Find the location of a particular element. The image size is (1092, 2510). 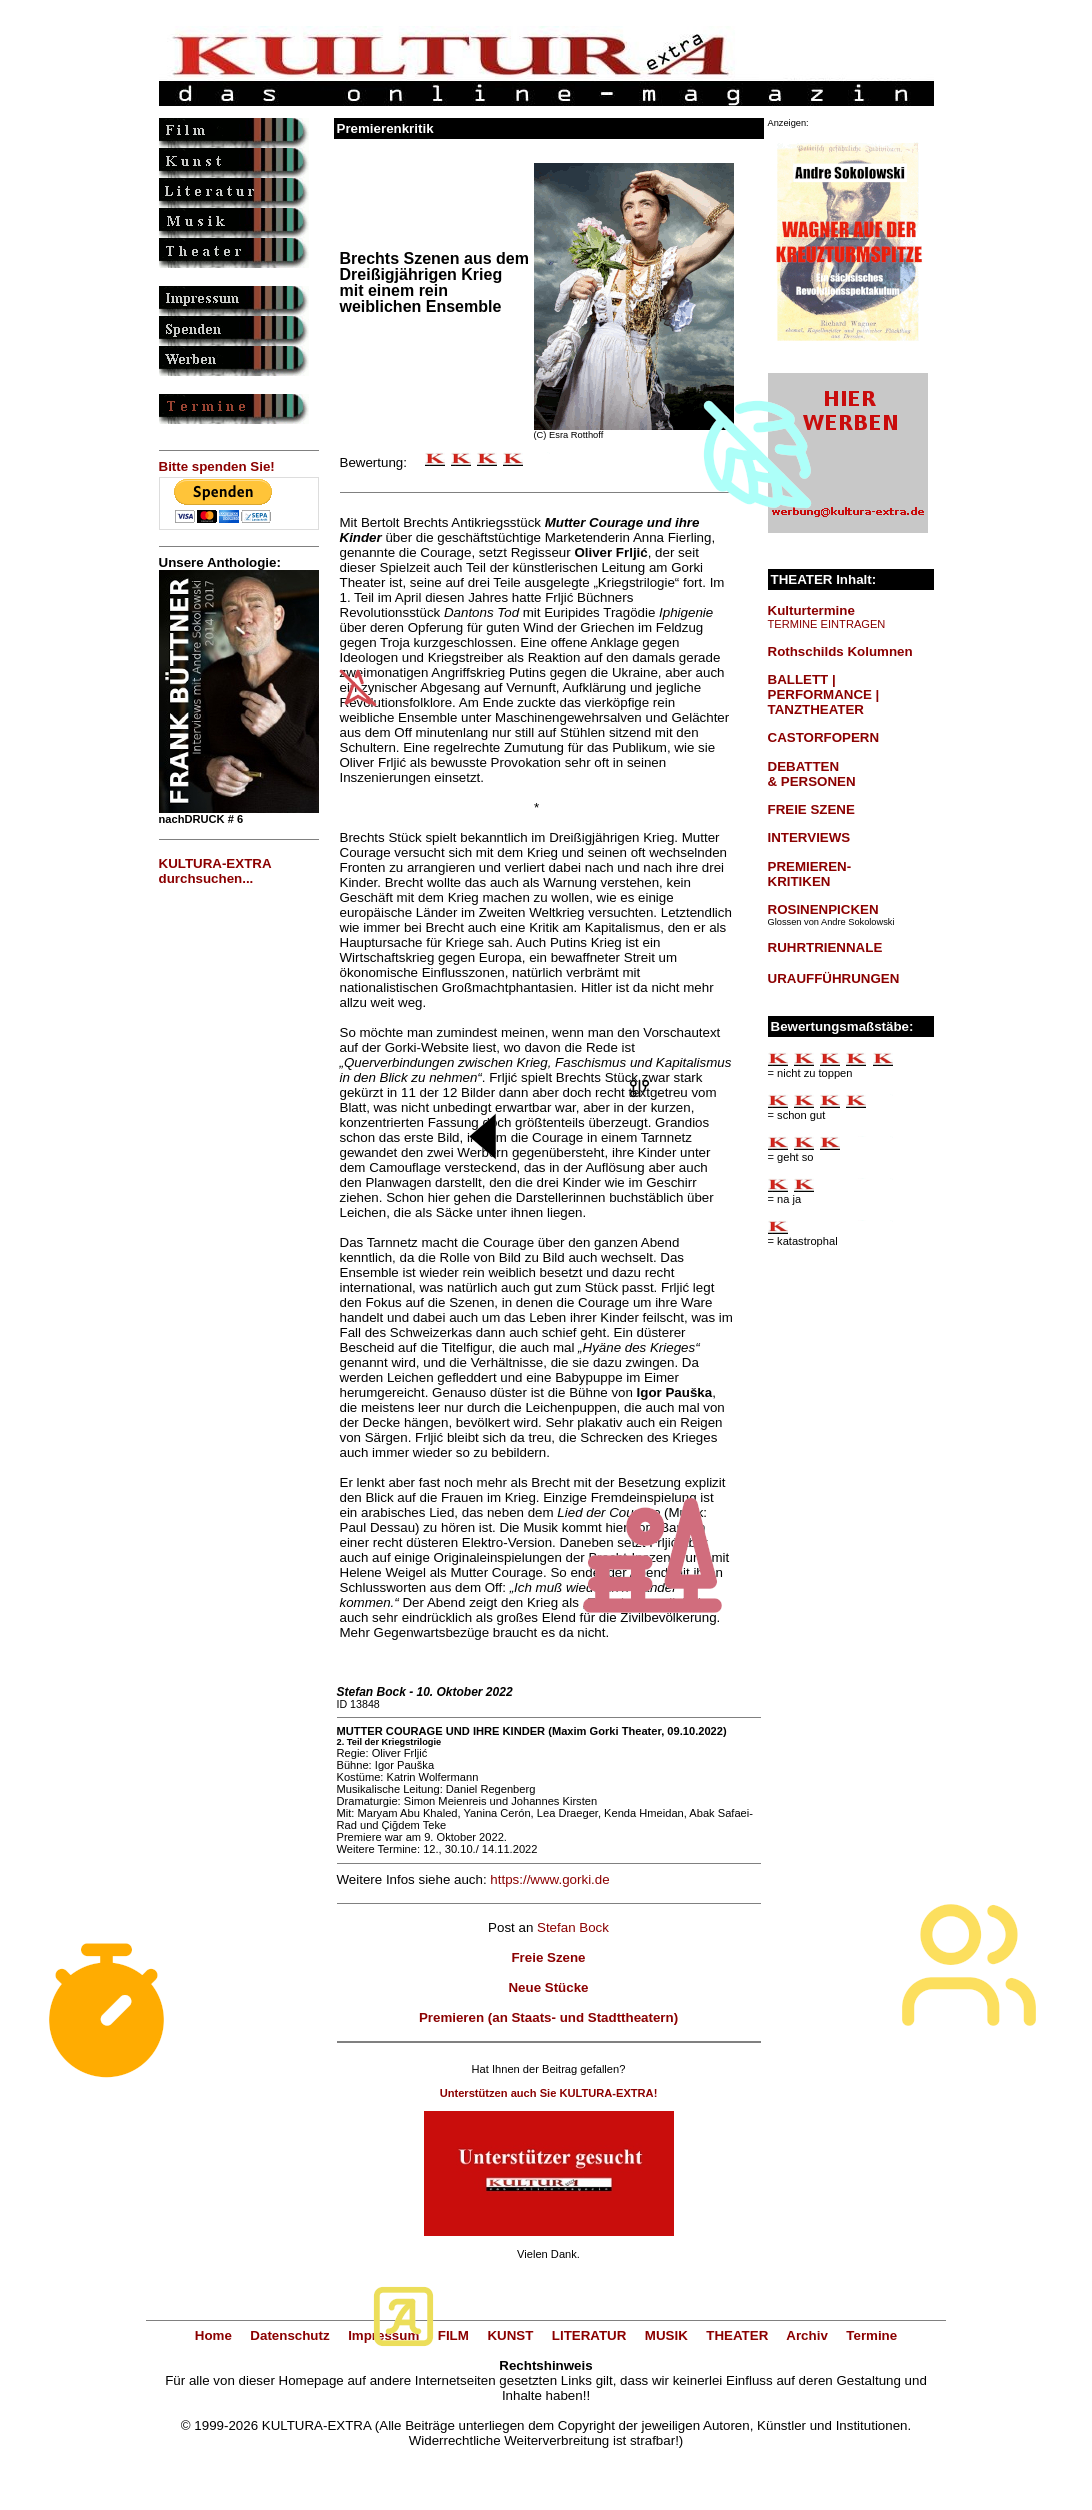

disable hop or jump animation is located at coordinates (757, 454).